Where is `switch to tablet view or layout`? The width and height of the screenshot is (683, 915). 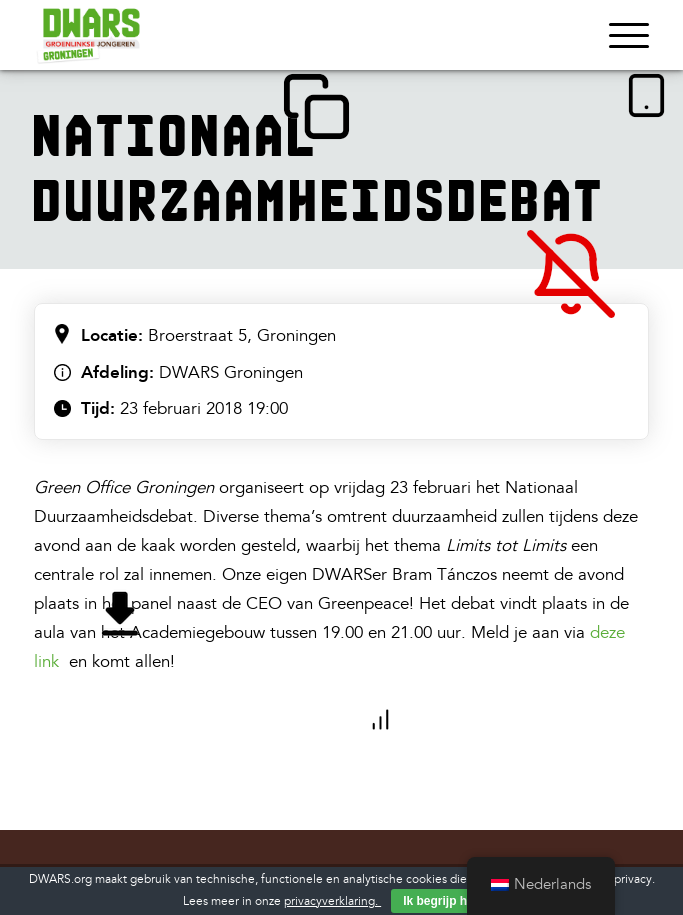 switch to tablet view or layout is located at coordinates (646, 95).